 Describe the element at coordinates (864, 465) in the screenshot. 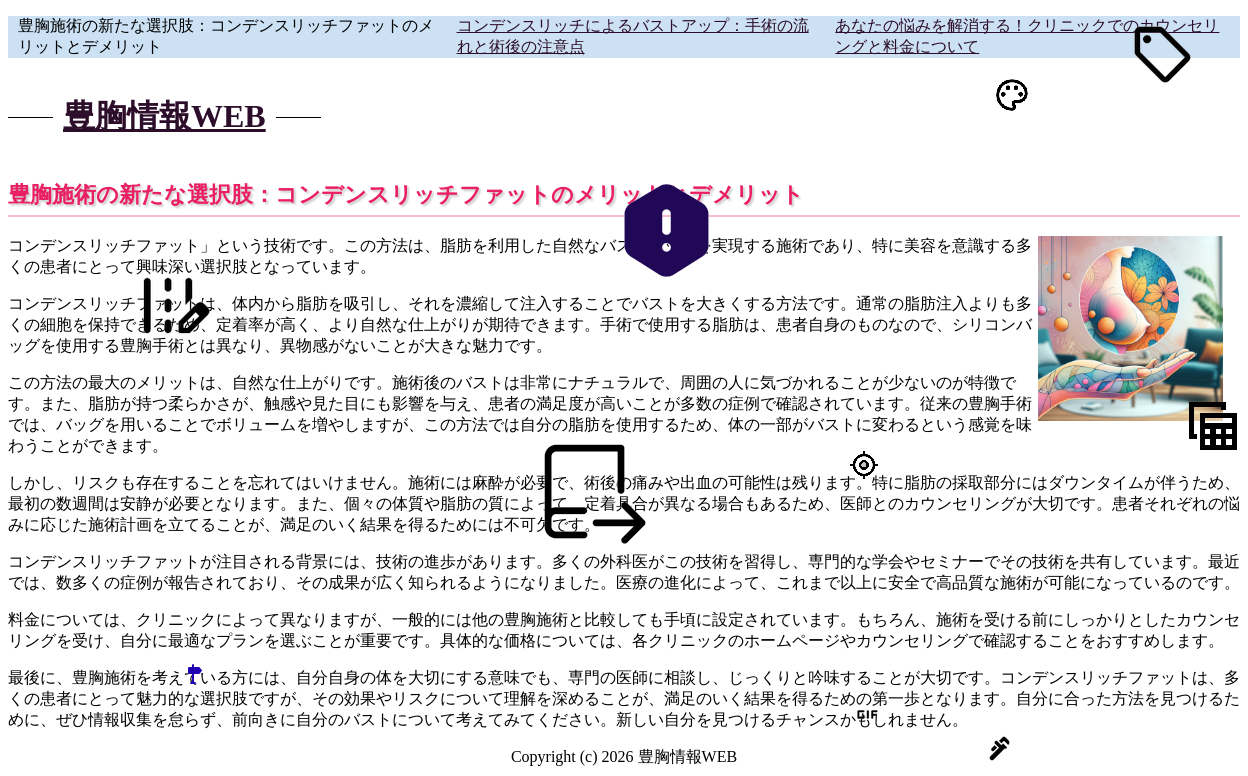

I see `center map on your current location` at that location.